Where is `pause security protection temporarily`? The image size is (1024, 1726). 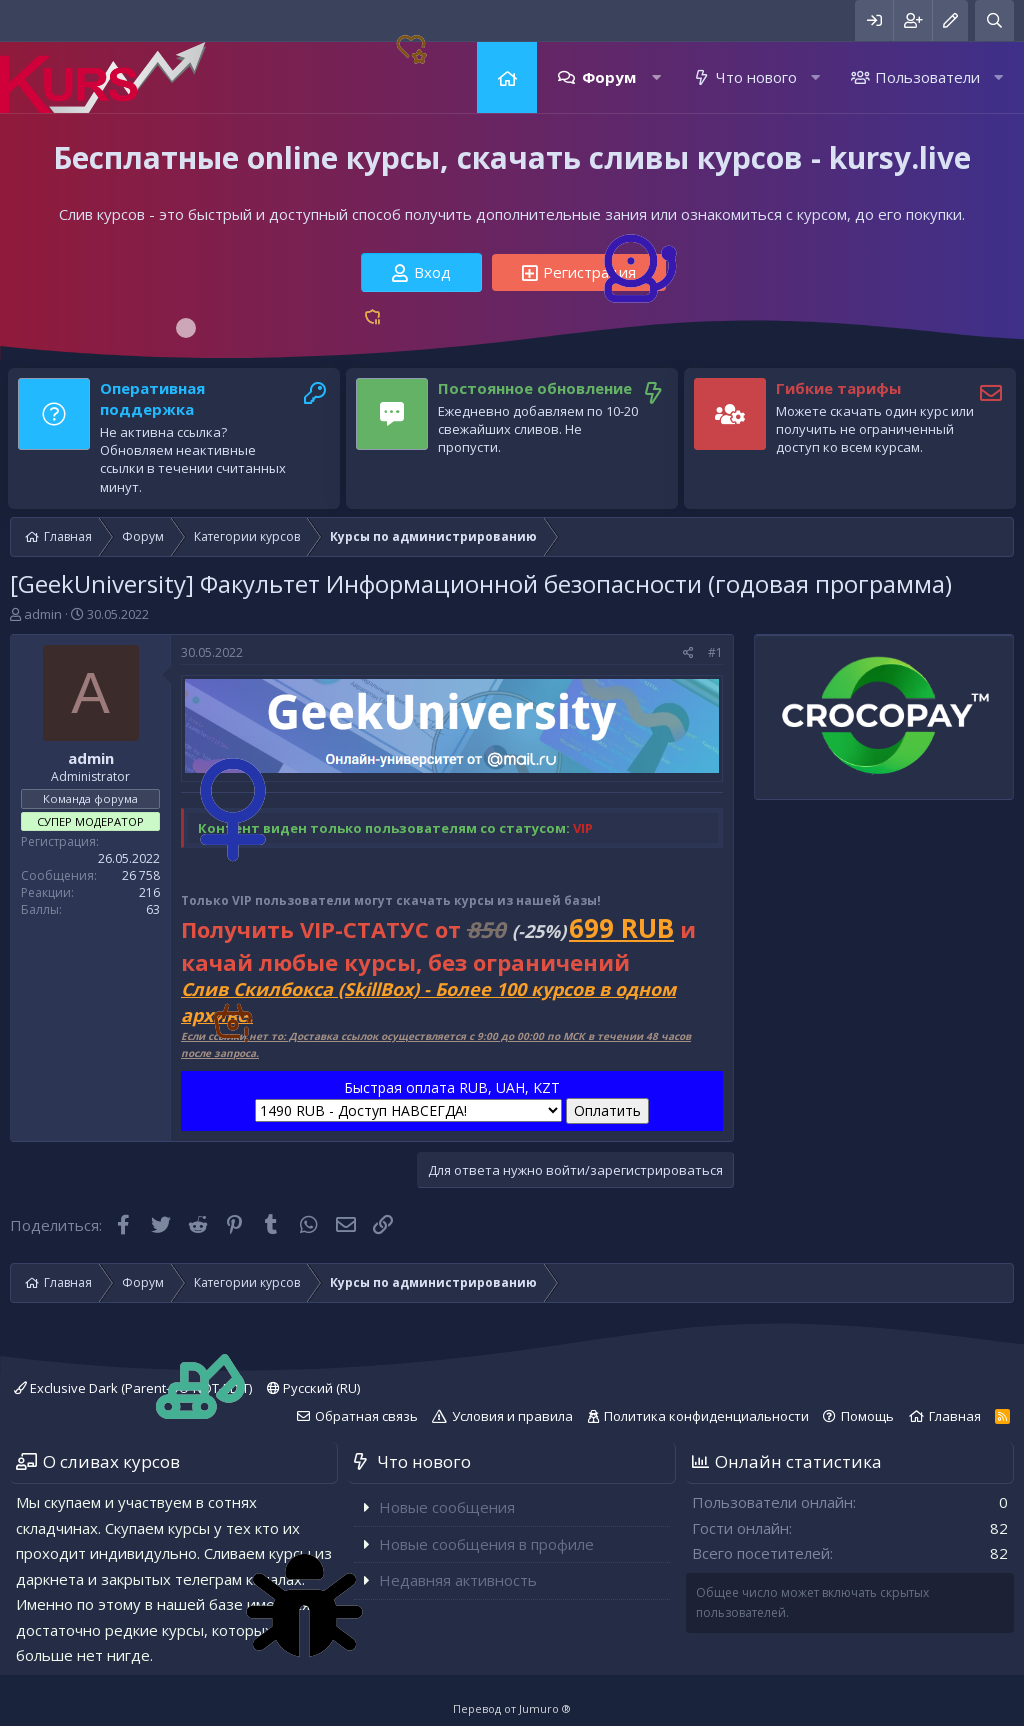 pause security protection temporarily is located at coordinates (372, 316).